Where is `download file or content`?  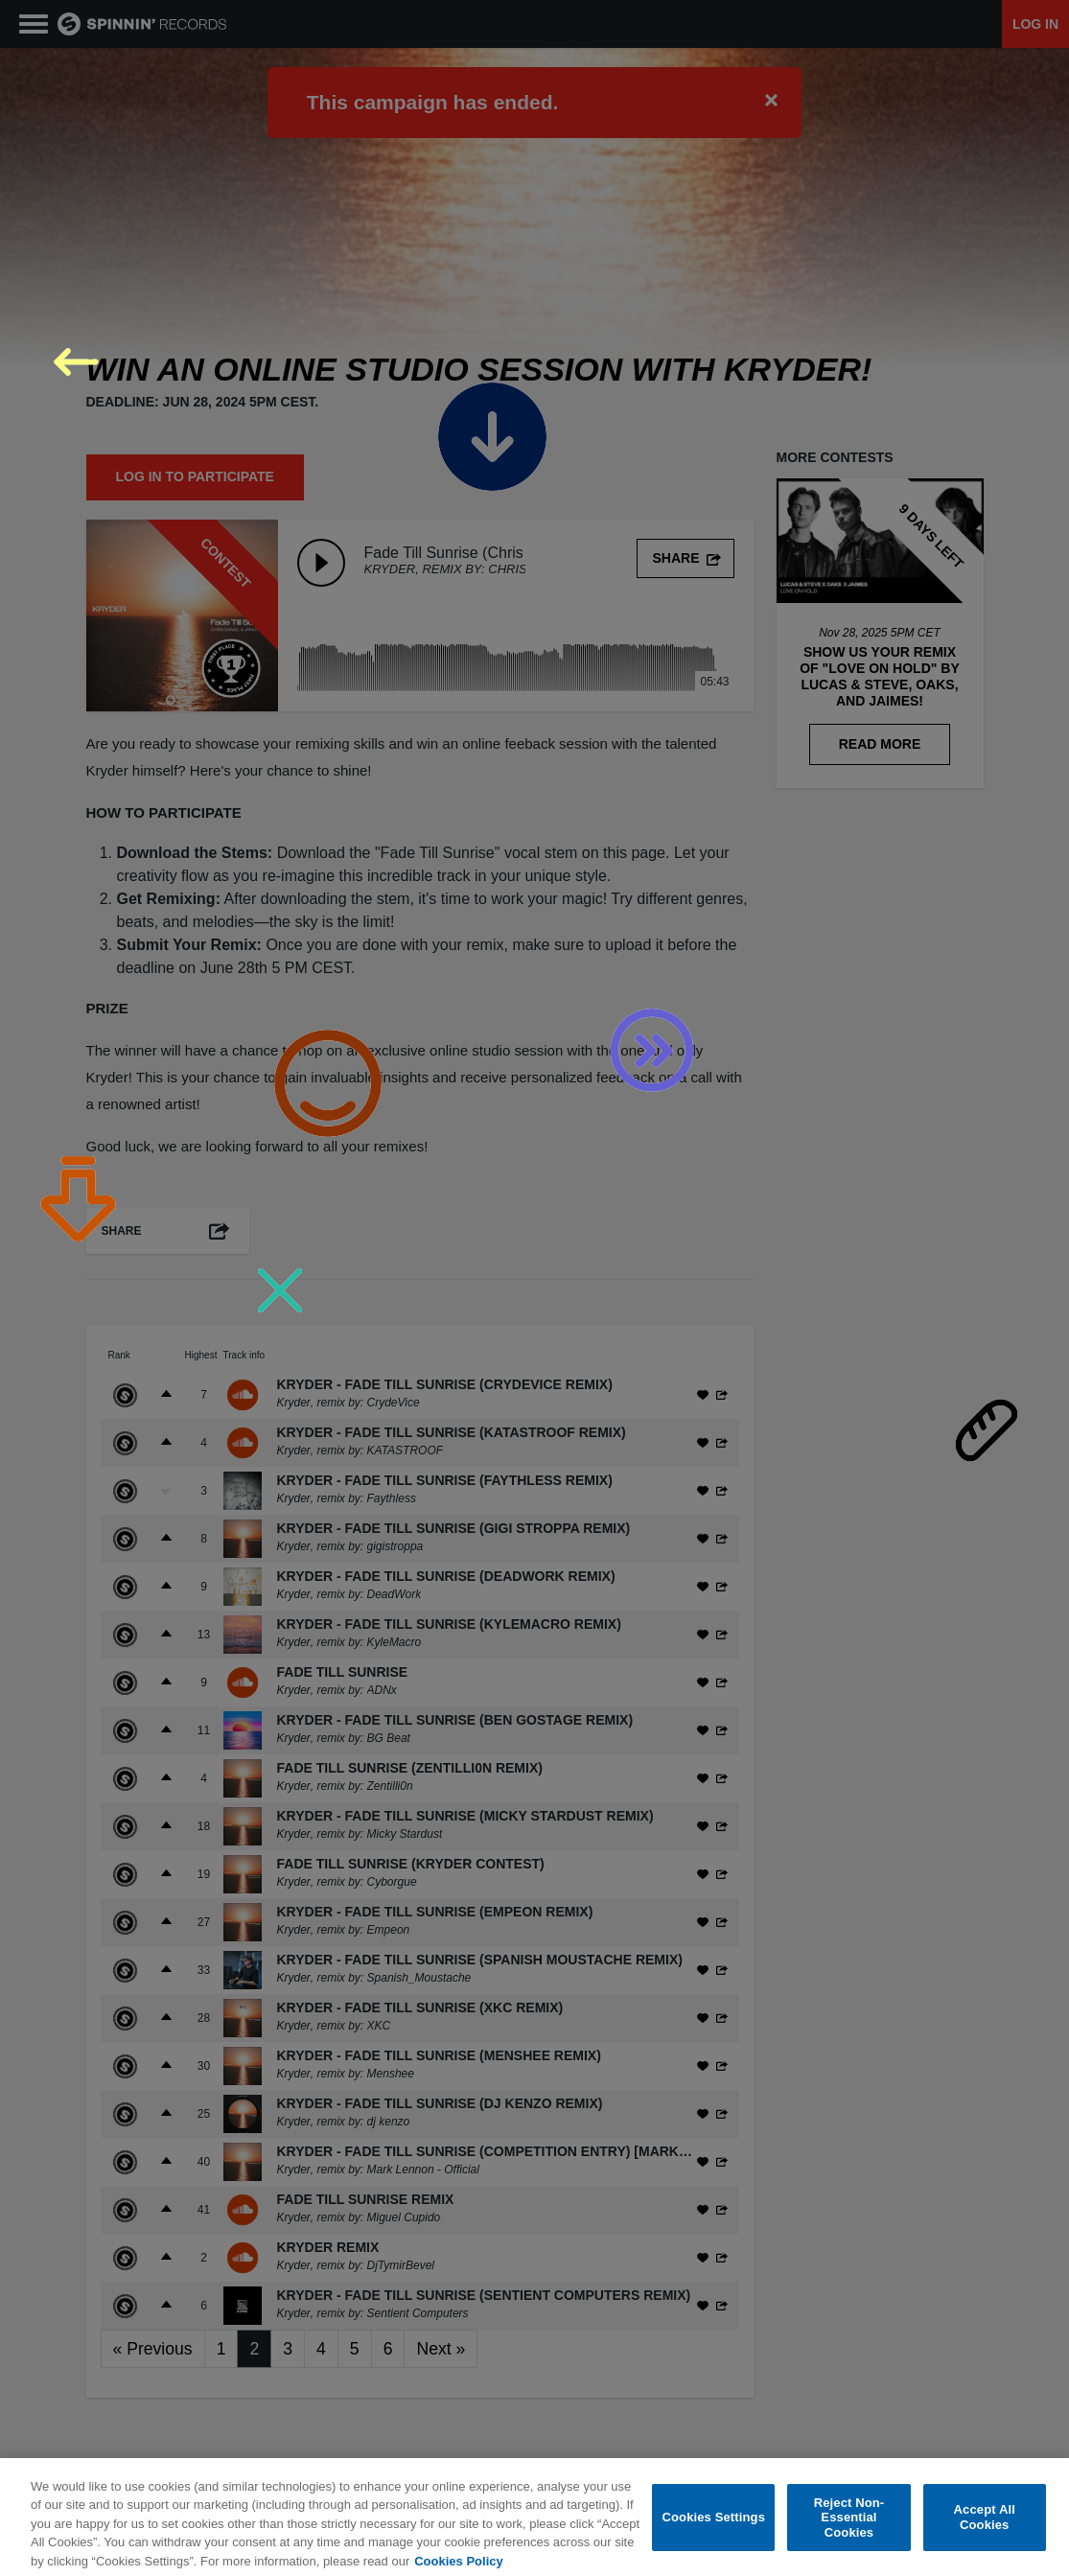 download file or content is located at coordinates (492, 436).